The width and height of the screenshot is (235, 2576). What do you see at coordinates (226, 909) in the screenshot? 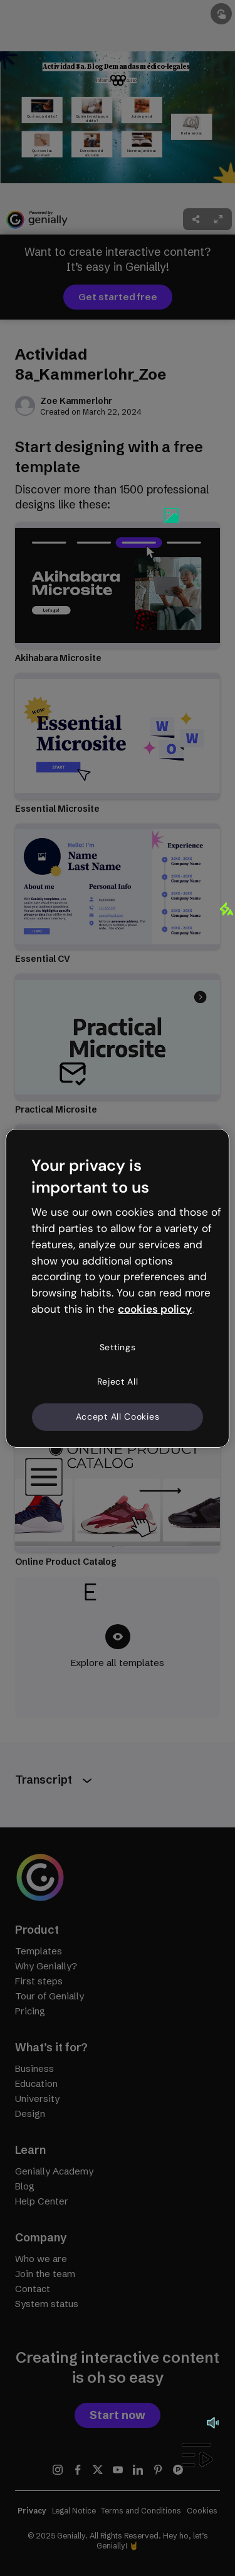
I see `auto-enhance or quick optimize content` at bounding box center [226, 909].